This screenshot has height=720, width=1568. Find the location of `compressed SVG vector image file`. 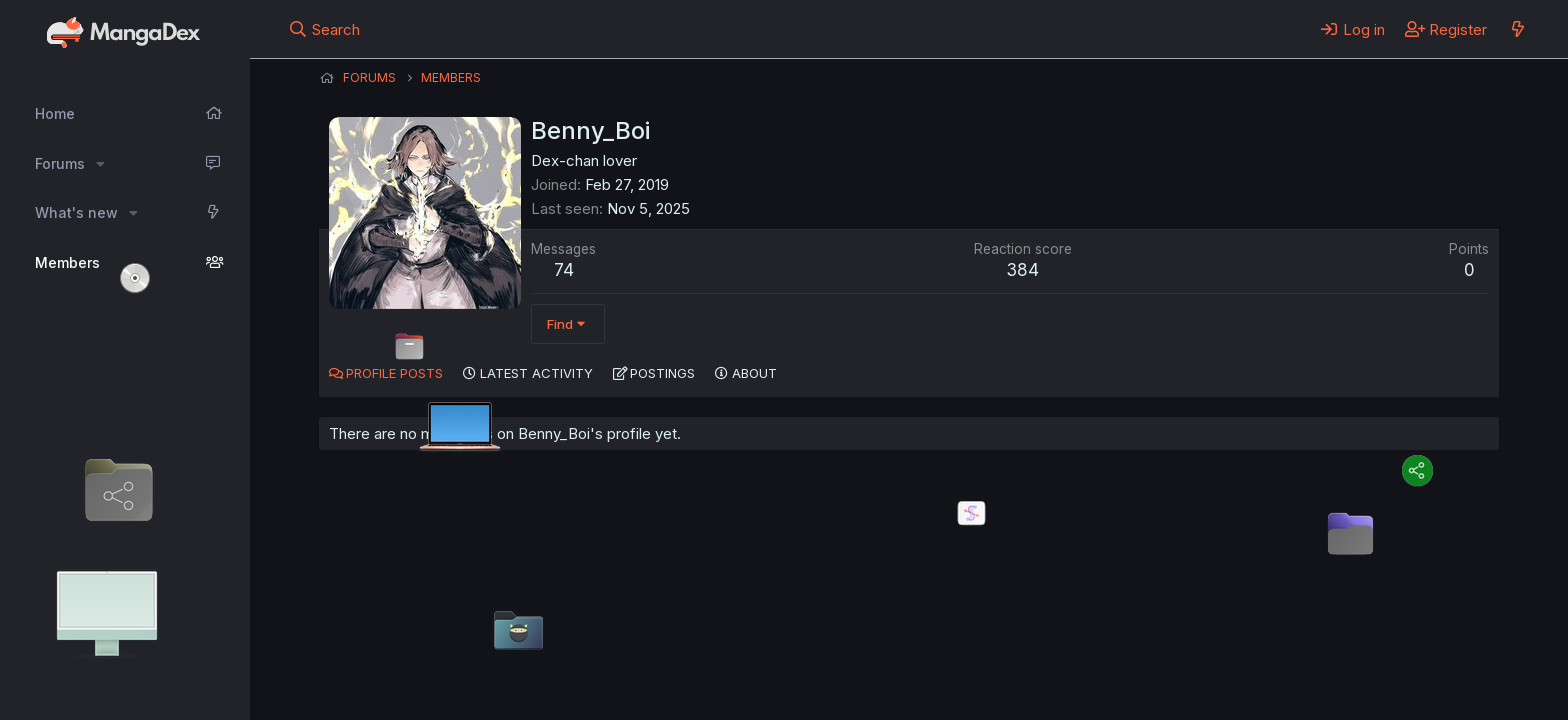

compressed SVG vector image file is located at coordinates (971, 512).